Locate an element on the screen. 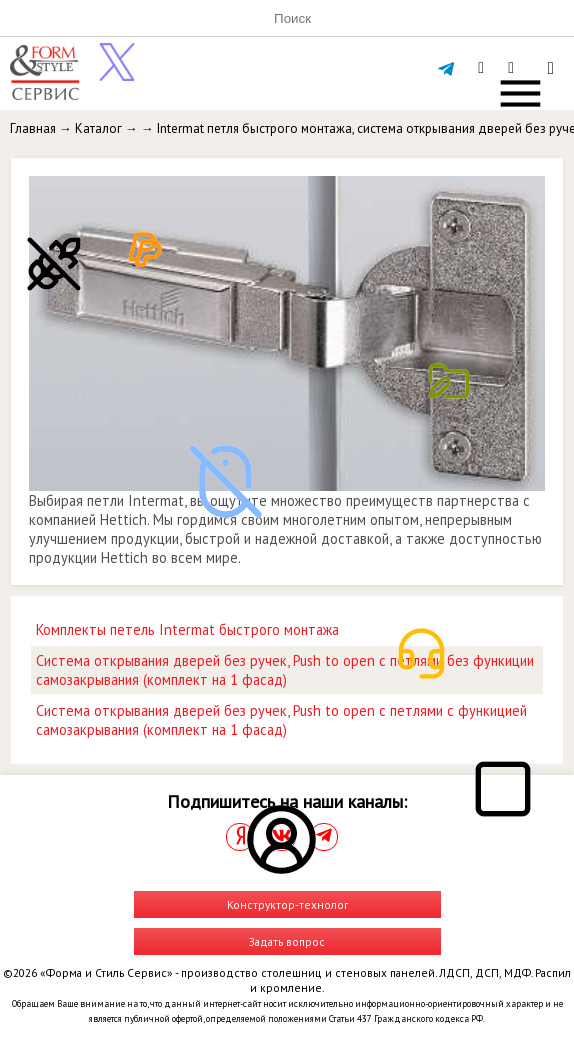 The height and width of the screenshot is (1055, 574). view your profile is located at coordinates (281, 839).